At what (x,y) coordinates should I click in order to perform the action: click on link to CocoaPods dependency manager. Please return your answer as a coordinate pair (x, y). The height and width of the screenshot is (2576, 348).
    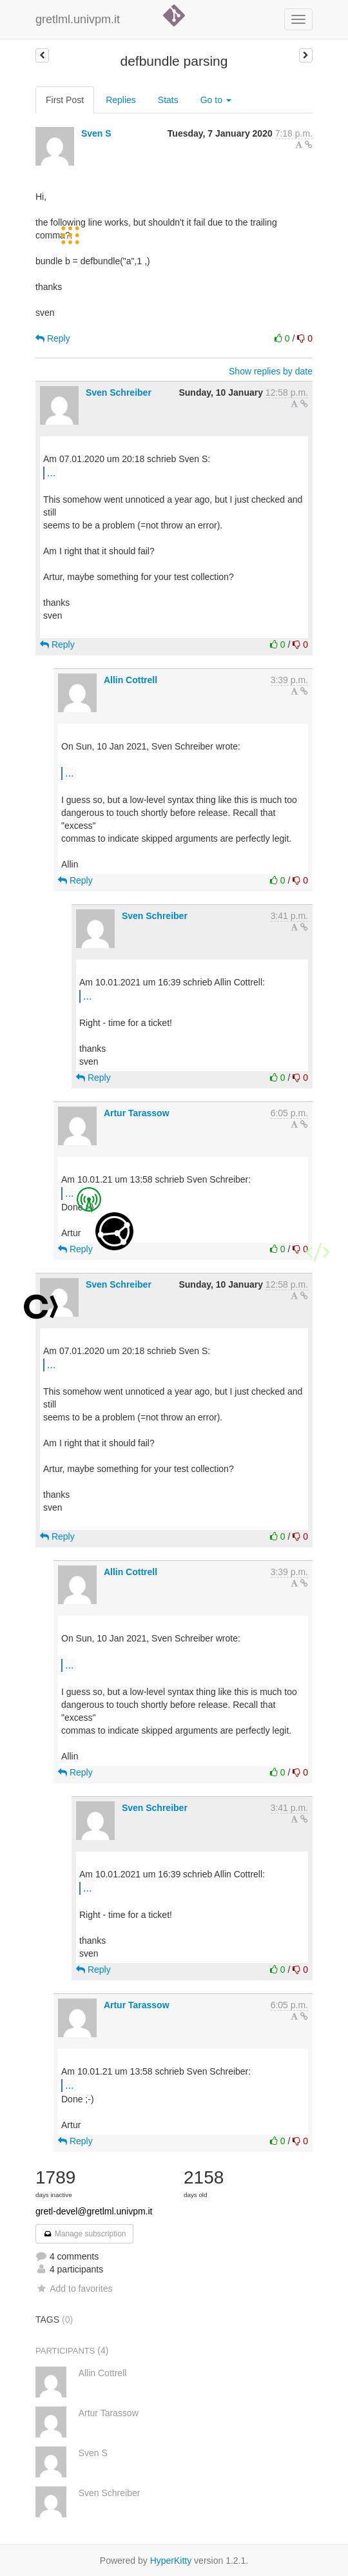
    Looking at the image, I should click on (41, 1306).